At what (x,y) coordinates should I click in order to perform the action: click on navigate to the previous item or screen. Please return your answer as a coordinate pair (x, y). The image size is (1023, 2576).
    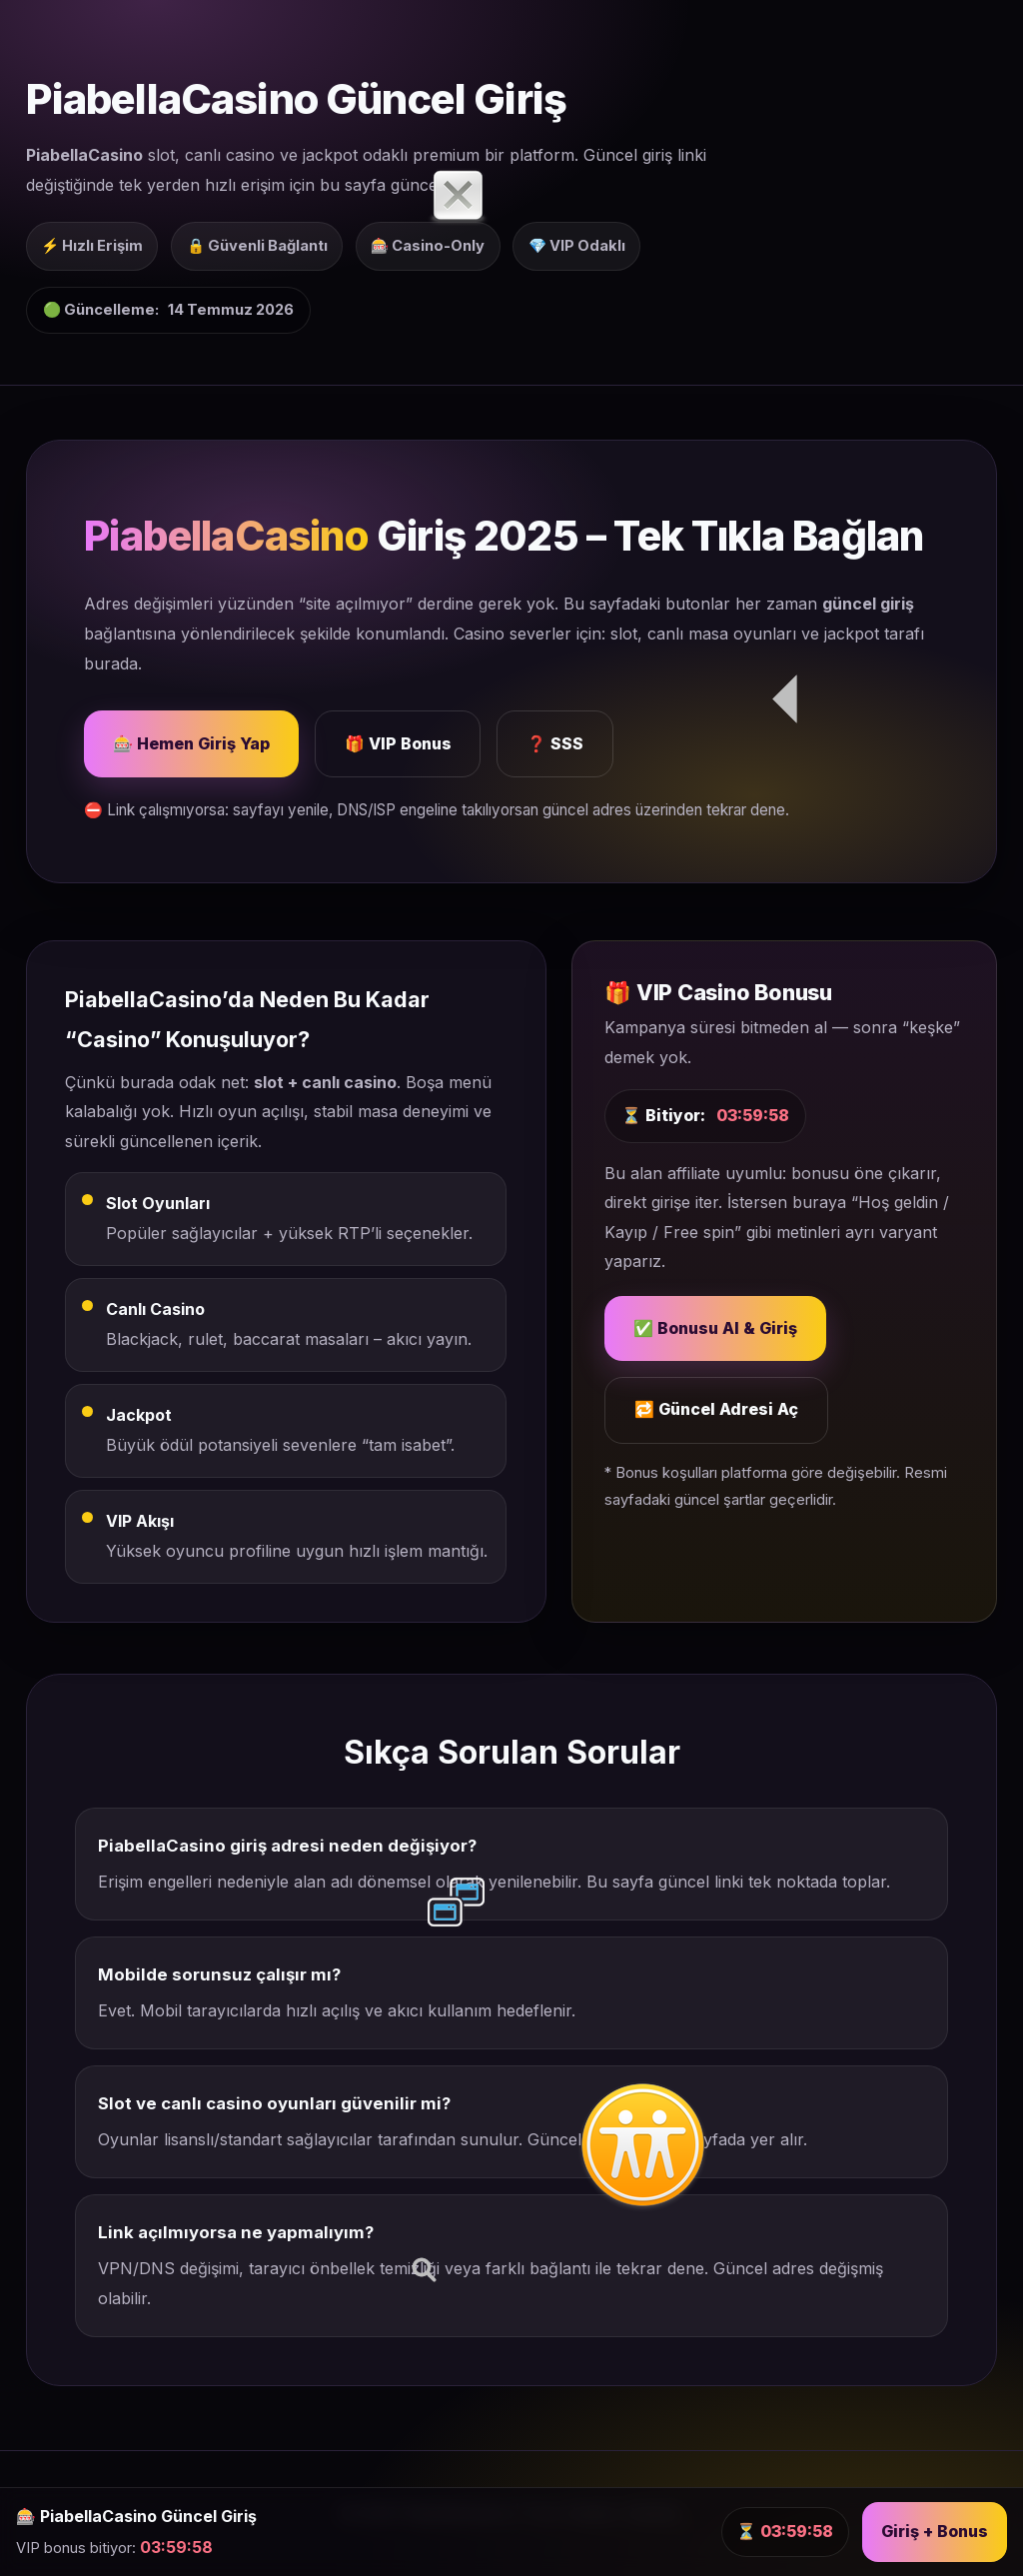
    Looking at the image, I should click on (786, 698).